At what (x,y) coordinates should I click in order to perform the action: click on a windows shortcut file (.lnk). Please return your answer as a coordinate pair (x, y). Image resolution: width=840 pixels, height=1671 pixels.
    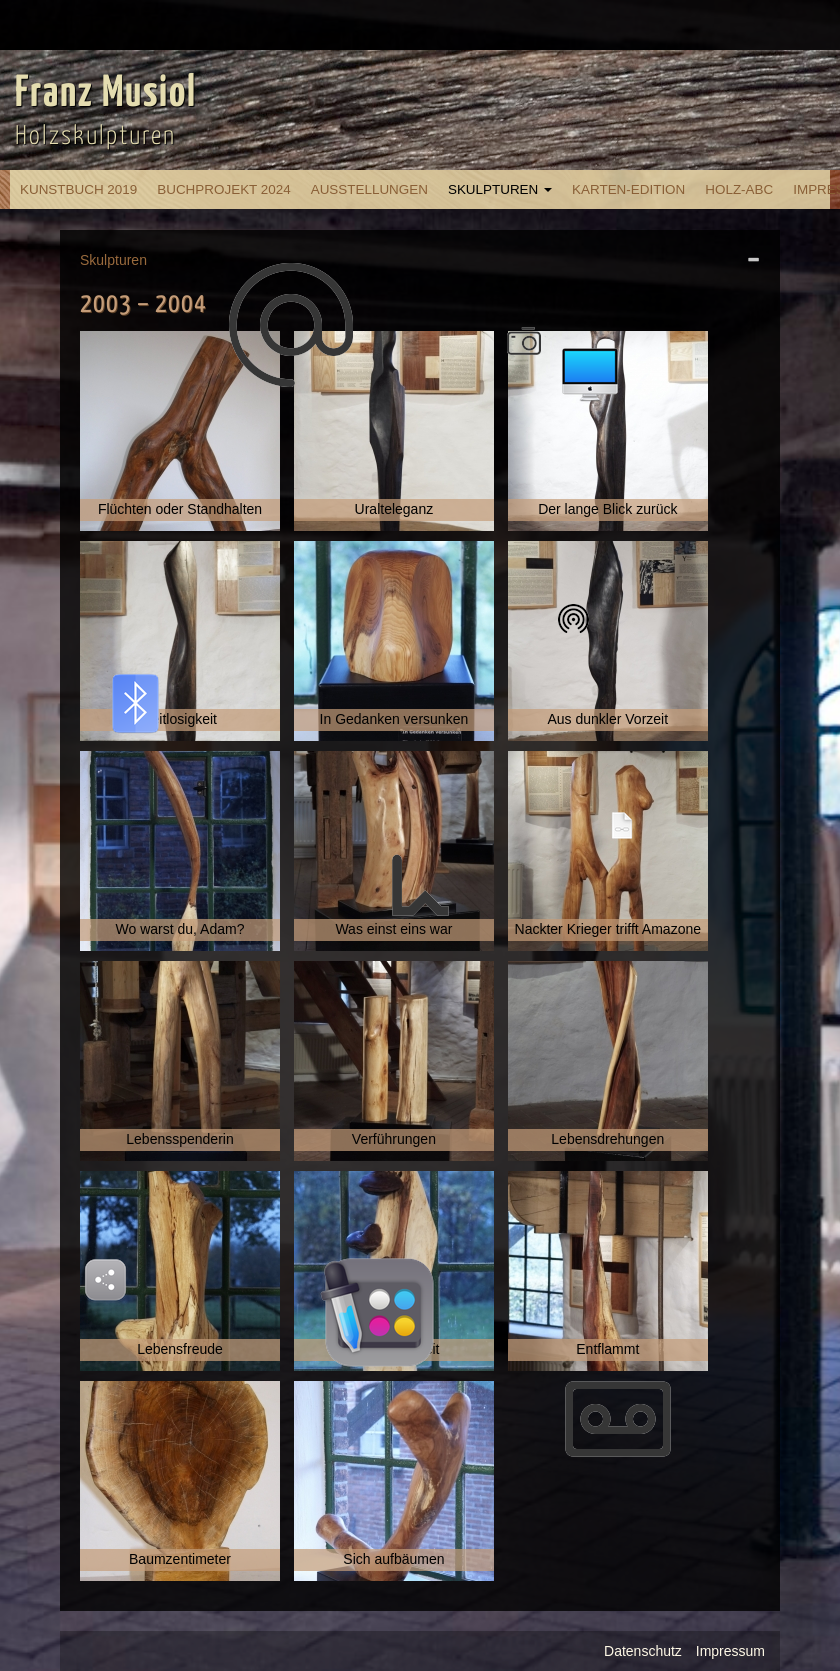
    Looking at the image, I should click on (622, 826).